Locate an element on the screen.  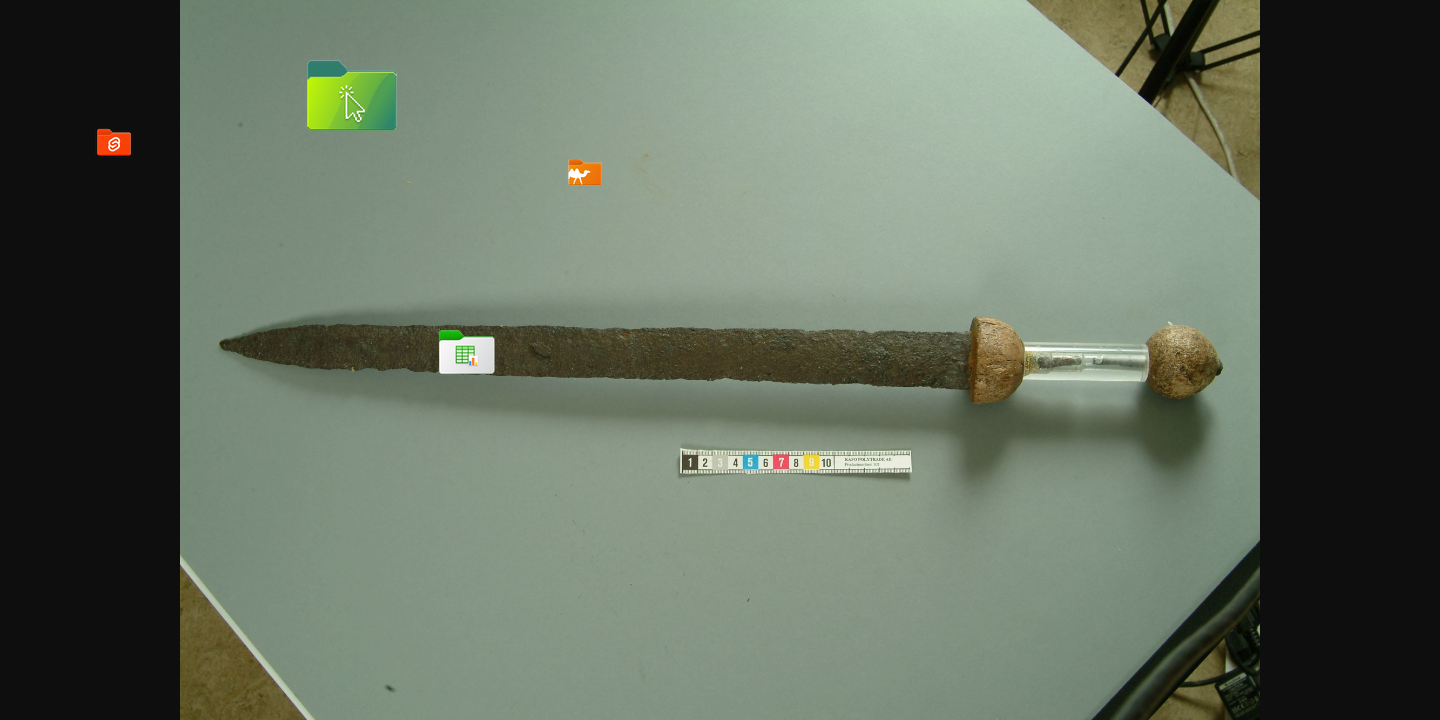
folder containing OCaml programming files is located at coordinates (585, 173).